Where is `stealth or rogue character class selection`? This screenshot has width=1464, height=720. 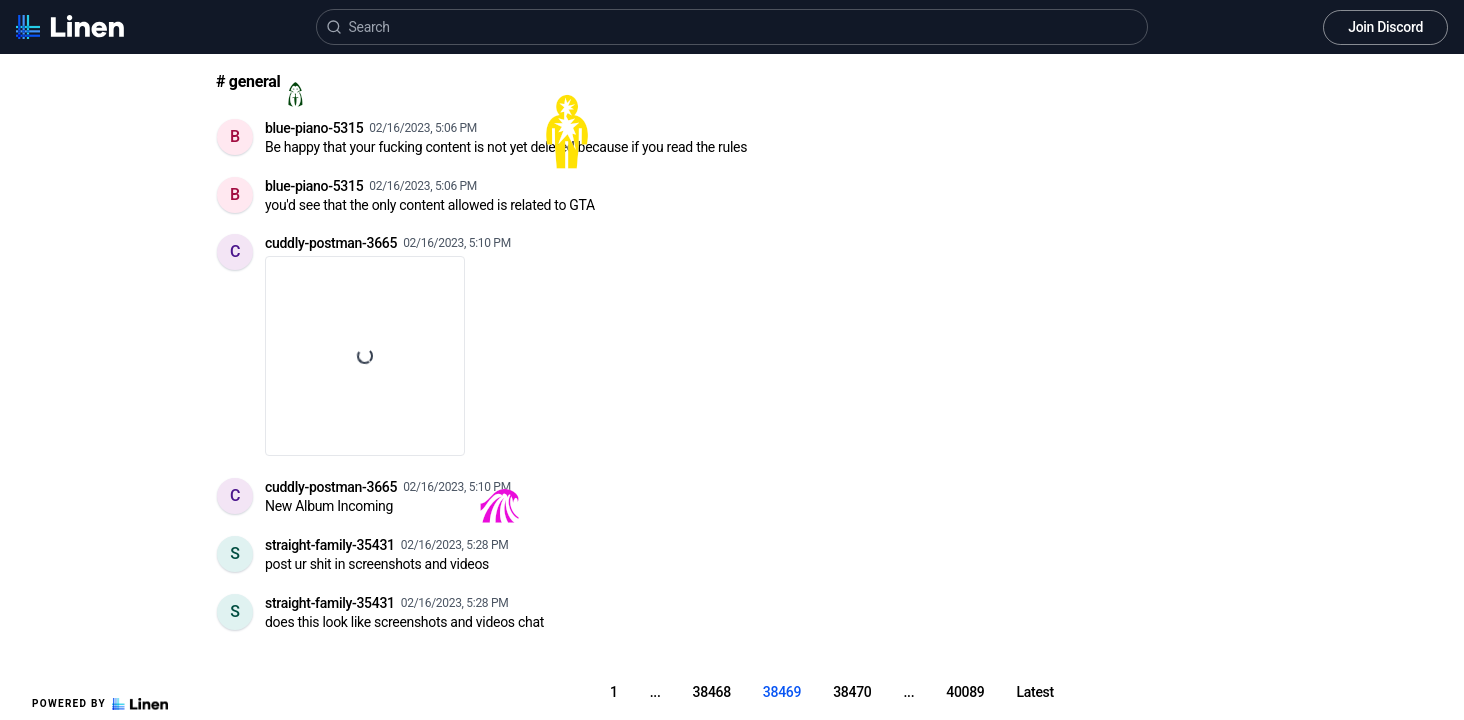 stealth or rogue character class selection is located at coordinates (295, 94).